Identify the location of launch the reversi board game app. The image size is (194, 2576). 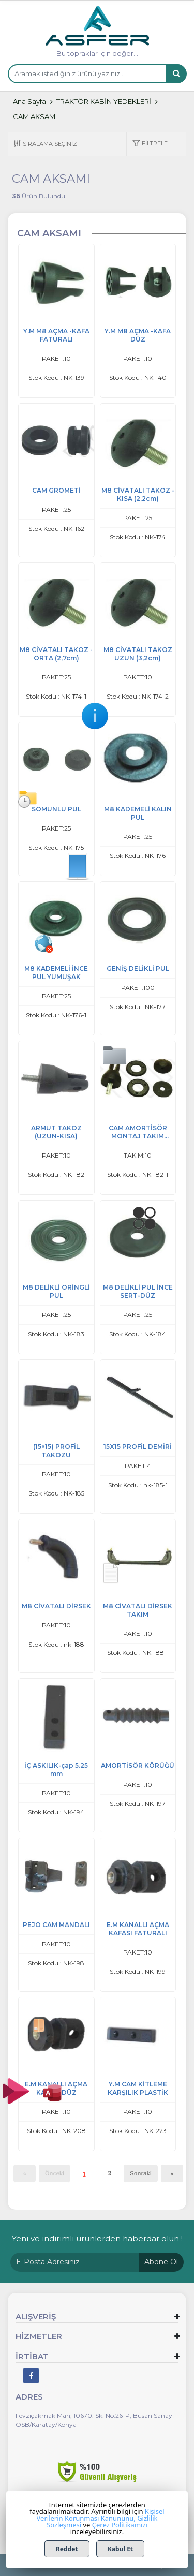
(144, 1218).